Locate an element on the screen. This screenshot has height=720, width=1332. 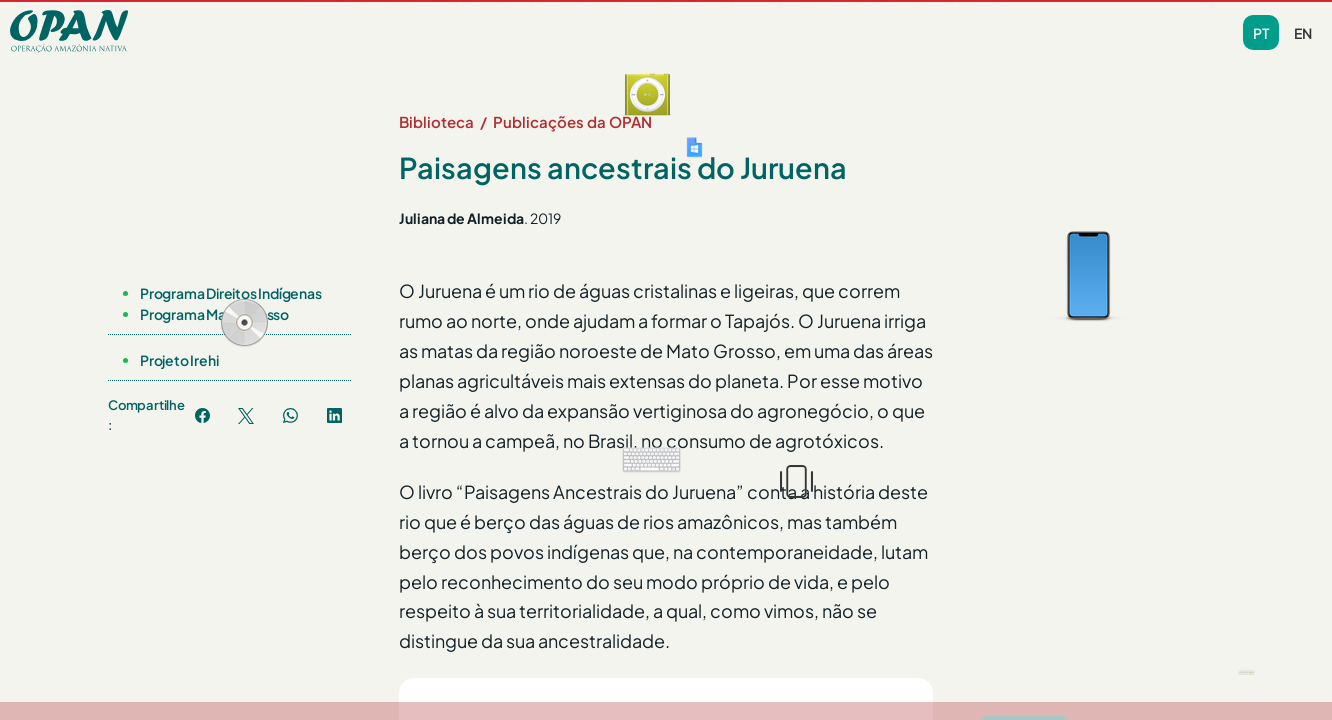
bluetooth keyboard connected (yellow variant) is located at coordinates (1246, 672).